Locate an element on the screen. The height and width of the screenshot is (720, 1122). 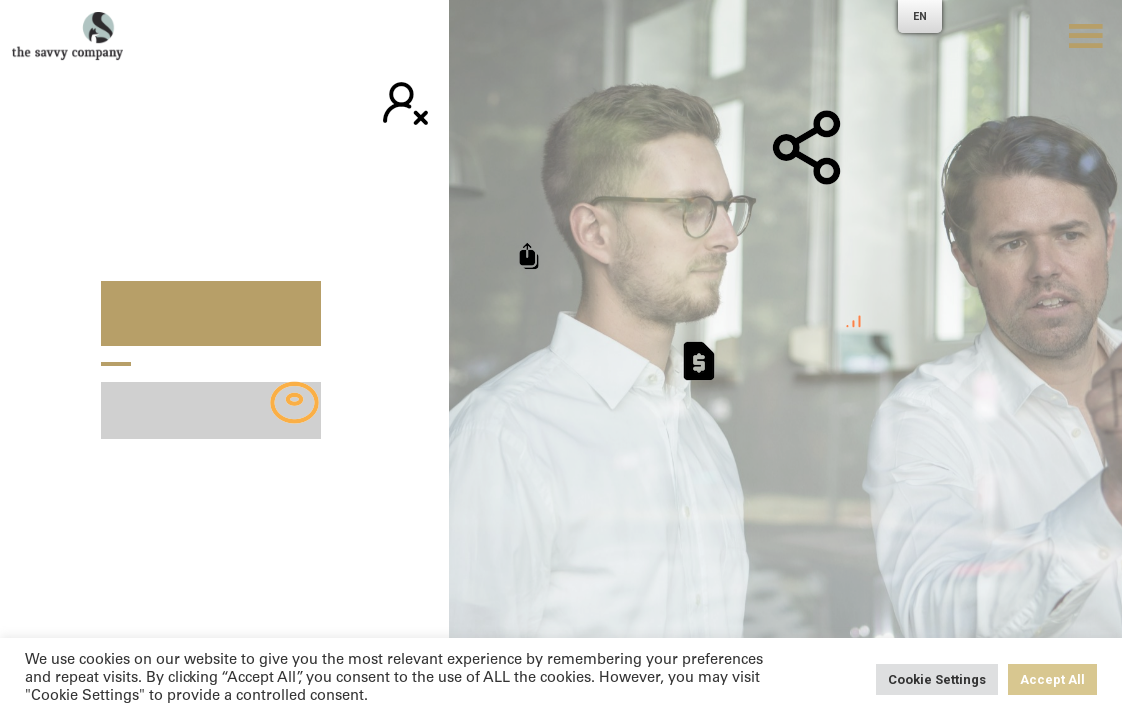
share content with others is located at coordinates (806, 147).